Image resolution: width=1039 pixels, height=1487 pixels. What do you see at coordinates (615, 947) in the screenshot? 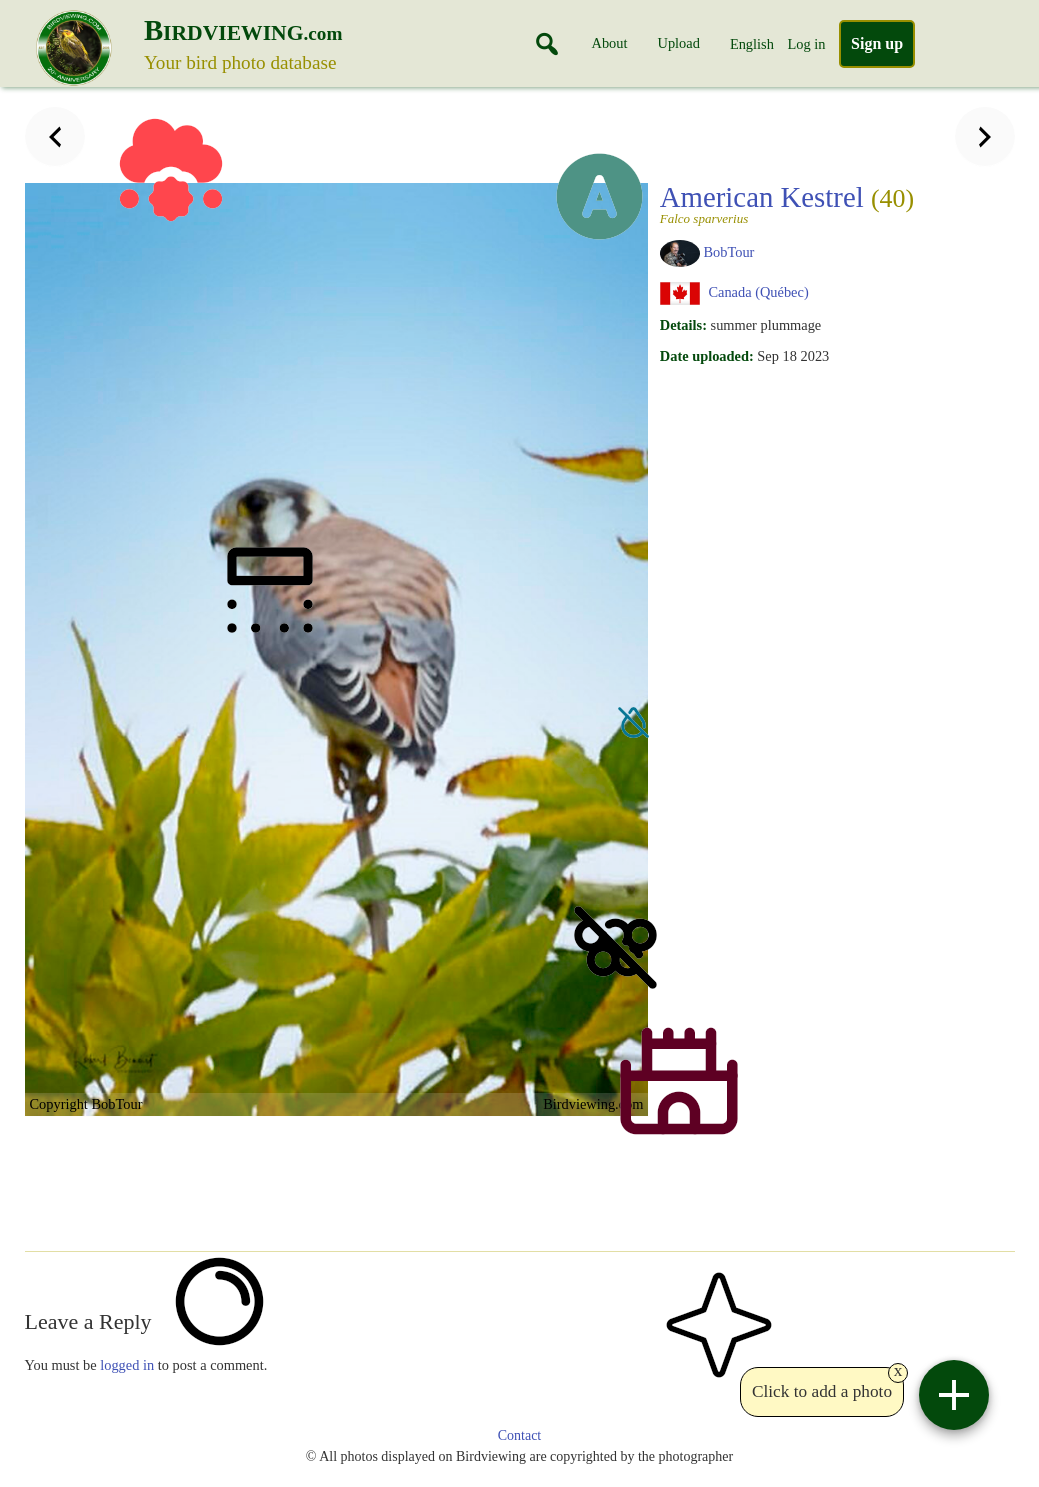
I see `olympics feature disabled` at bounding box center [615, 947].